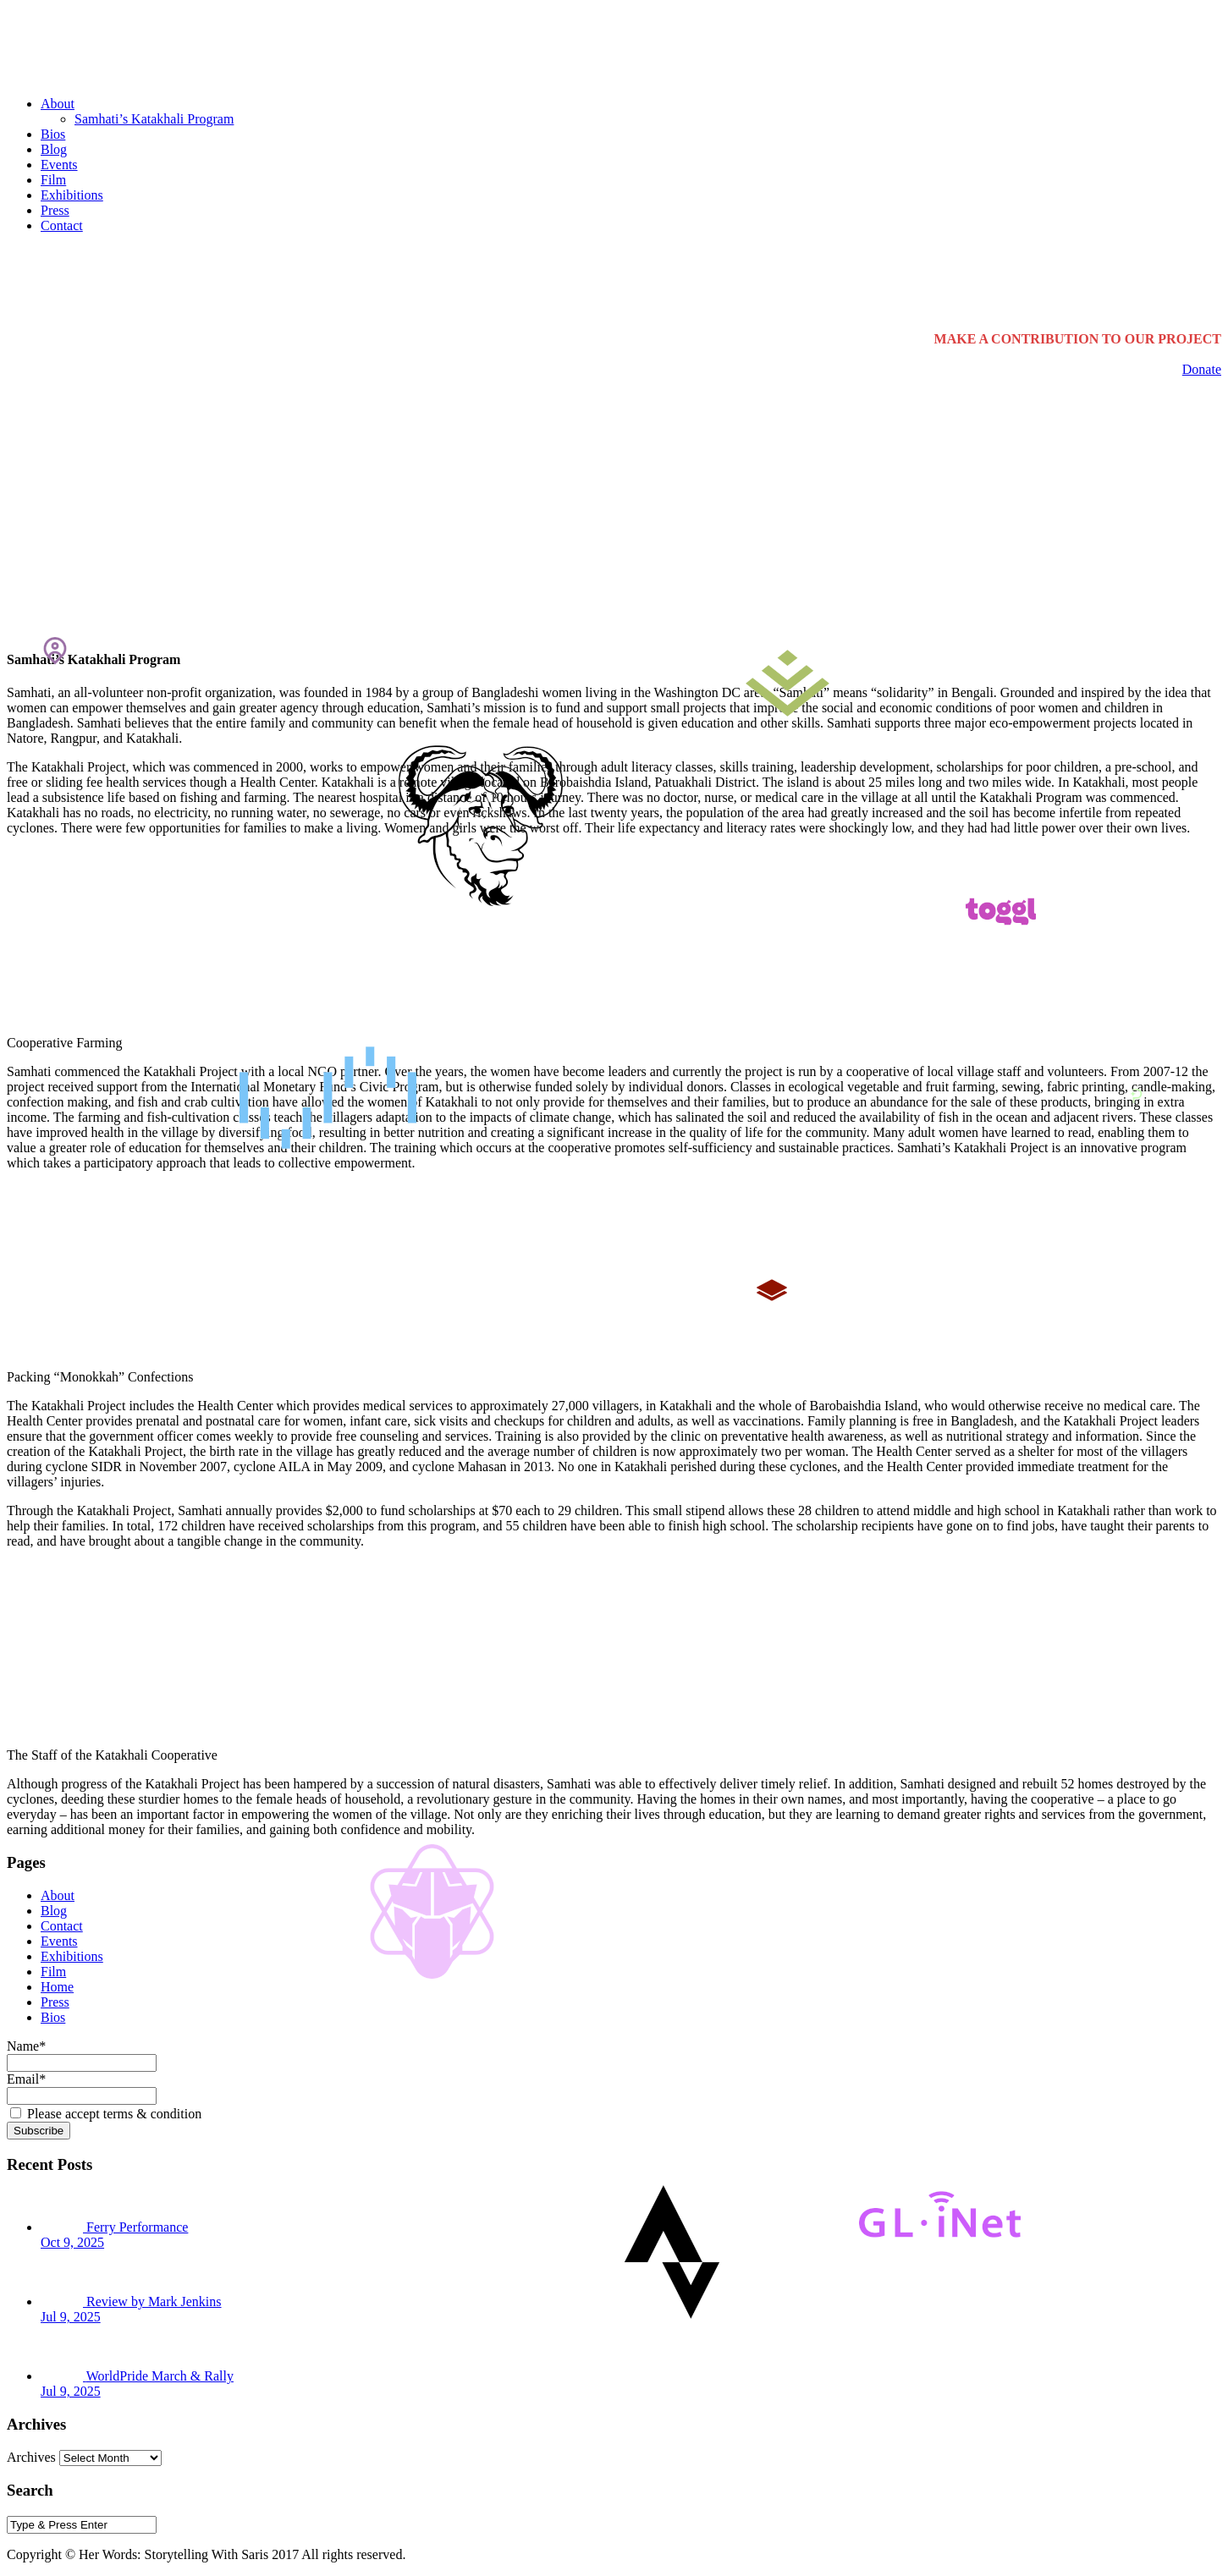 This screenshot has height=2576, width=1228. Describe the element at coordinates (481, 826) in the screenshot. I see `gnu project logo` at that location.